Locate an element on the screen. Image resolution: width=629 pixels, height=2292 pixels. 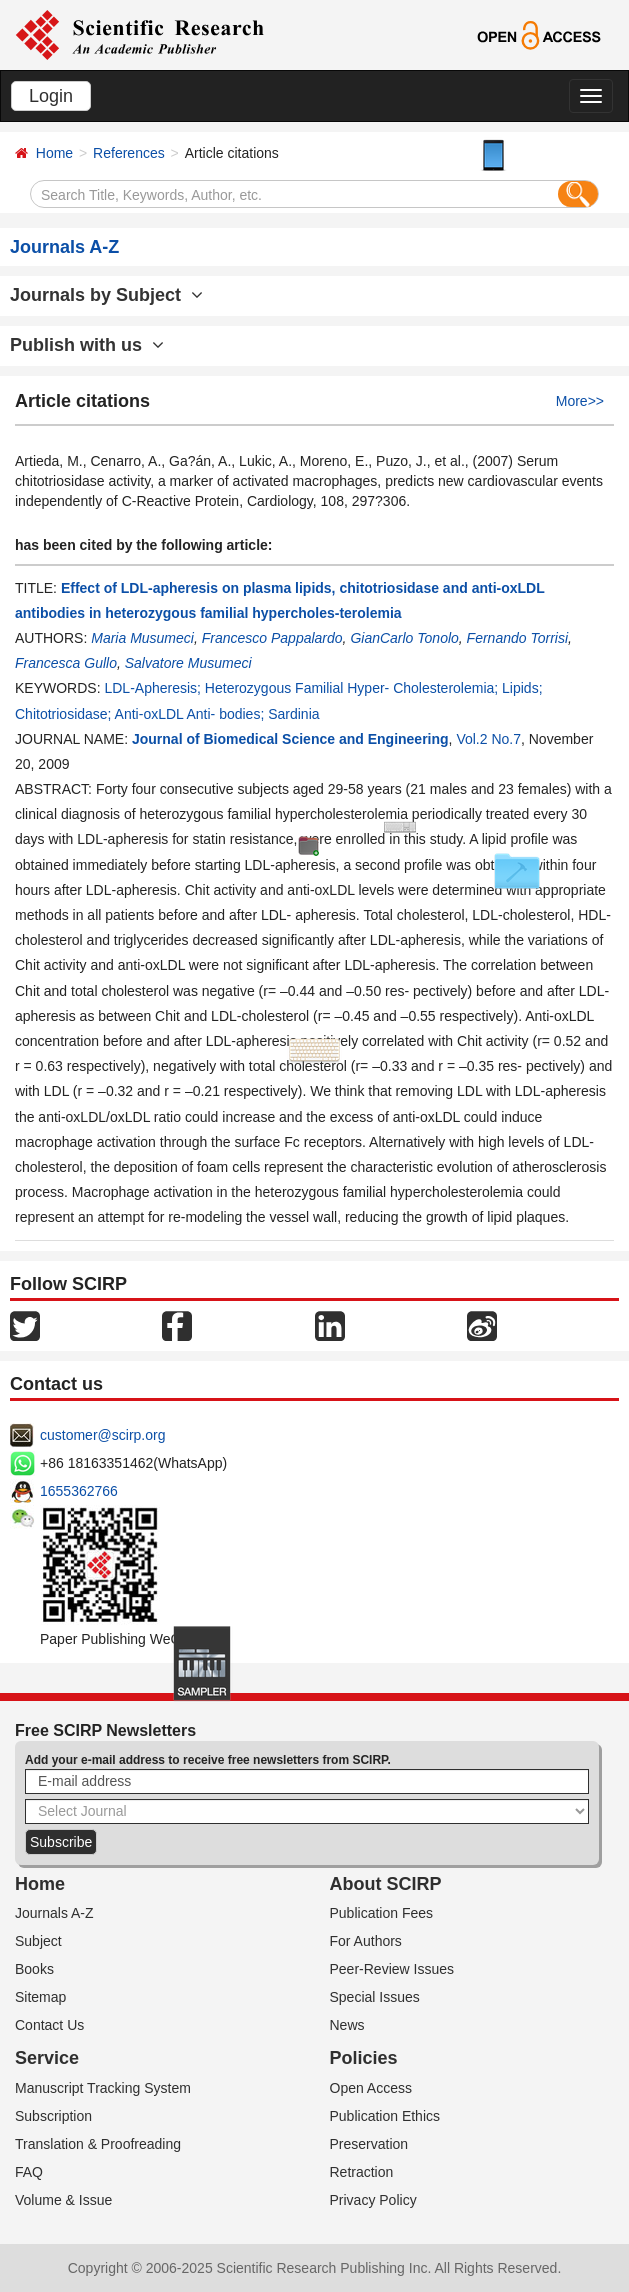
iPad mini device connected via cellular is located at coordinates (493, 152).